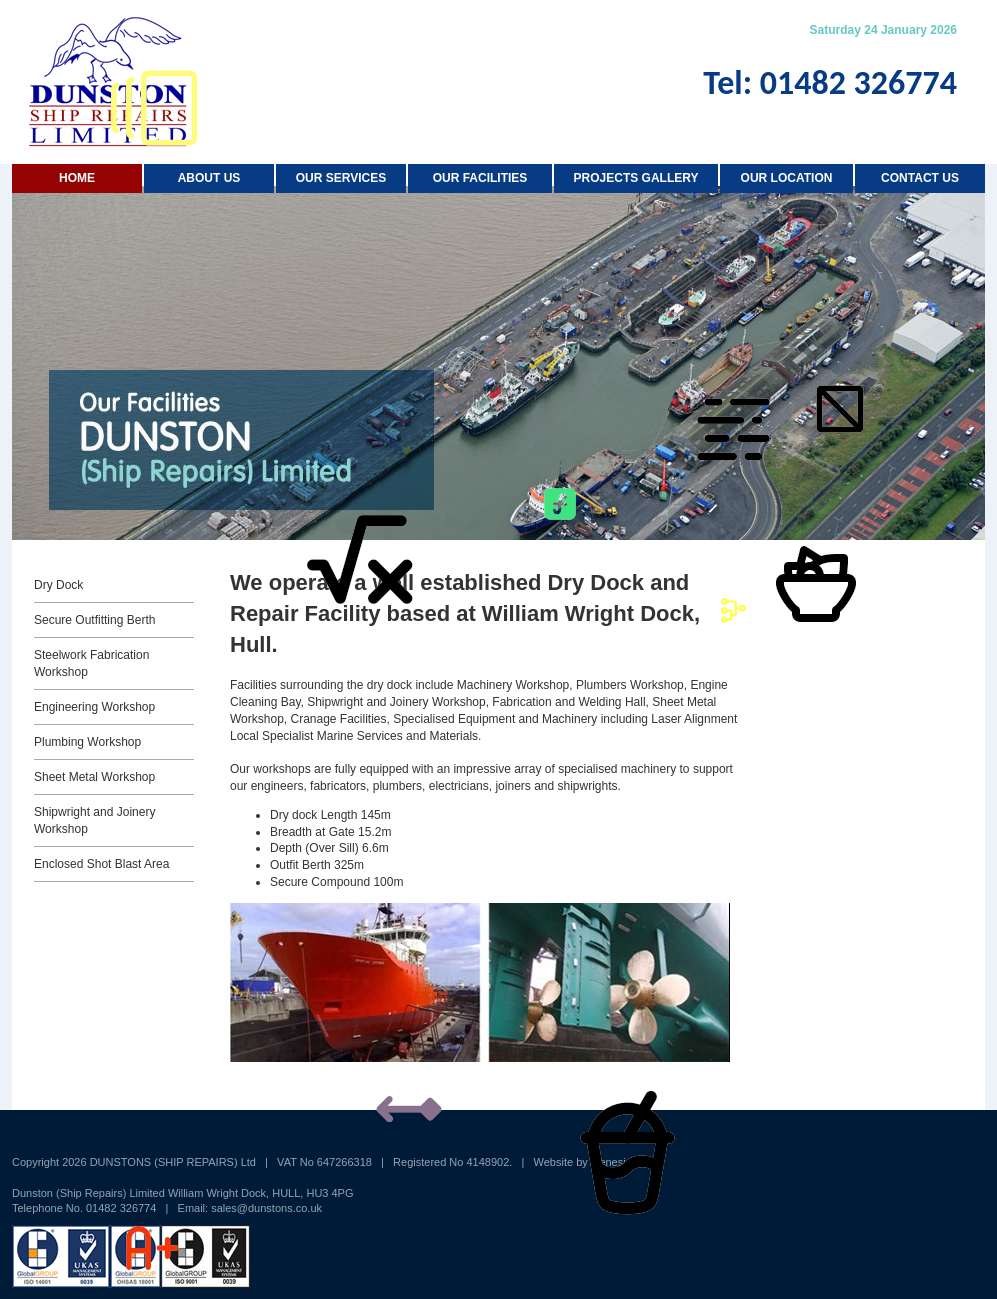 This screenshot has height=1299, width=997. What do you see at coordinates (362, 559) in the screenshot?
I see `access calculator or math functions` at bounding box center [362, 559].